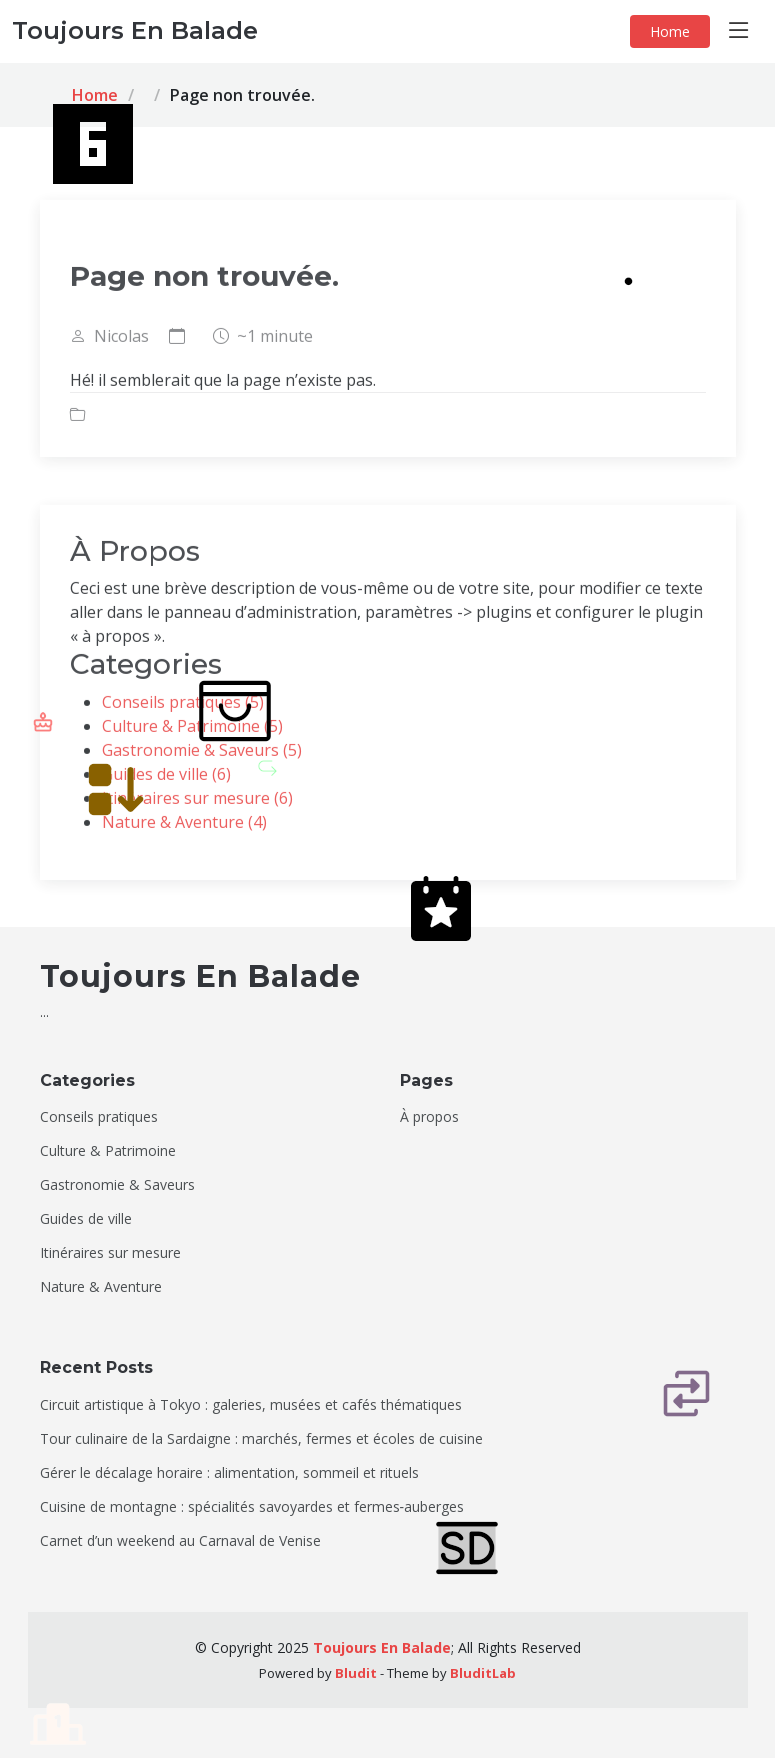  What do you see at coordinates (93, 144) in the screenshot?
I see `indicates step 6 in a multi-step process` at bounding box center [93, 144].